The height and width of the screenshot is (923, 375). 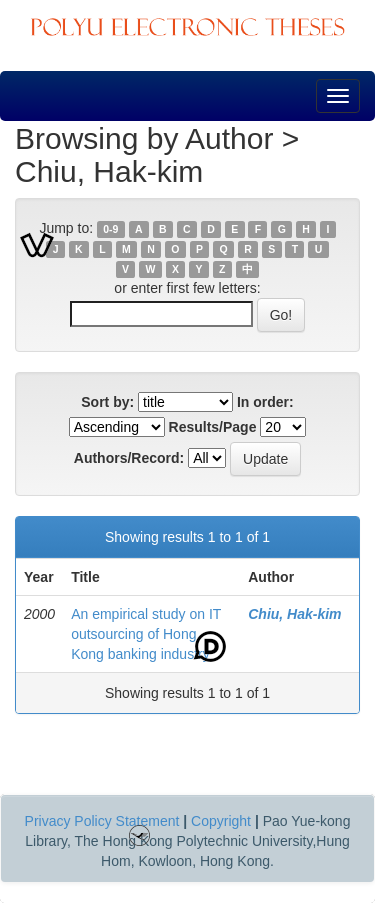 I want to click on access Lufthansa airline services, so click(x=139, y=835).